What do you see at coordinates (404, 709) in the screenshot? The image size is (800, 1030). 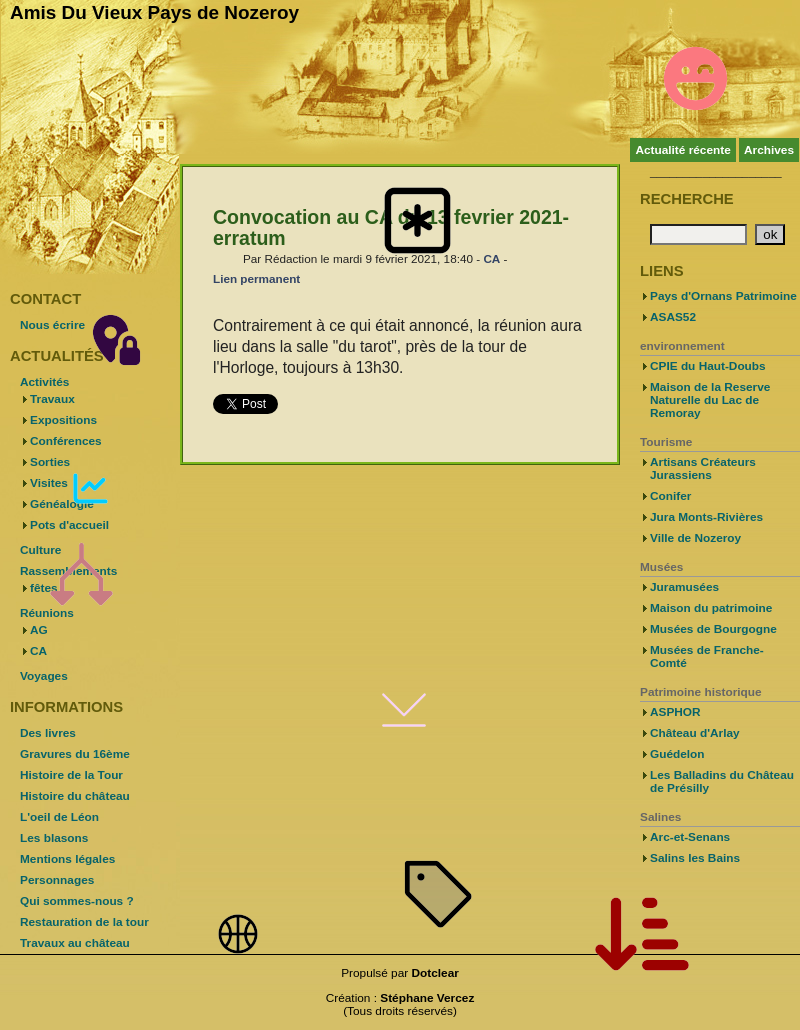 I see `collapse content or section below` at bounding box center [404, 709].